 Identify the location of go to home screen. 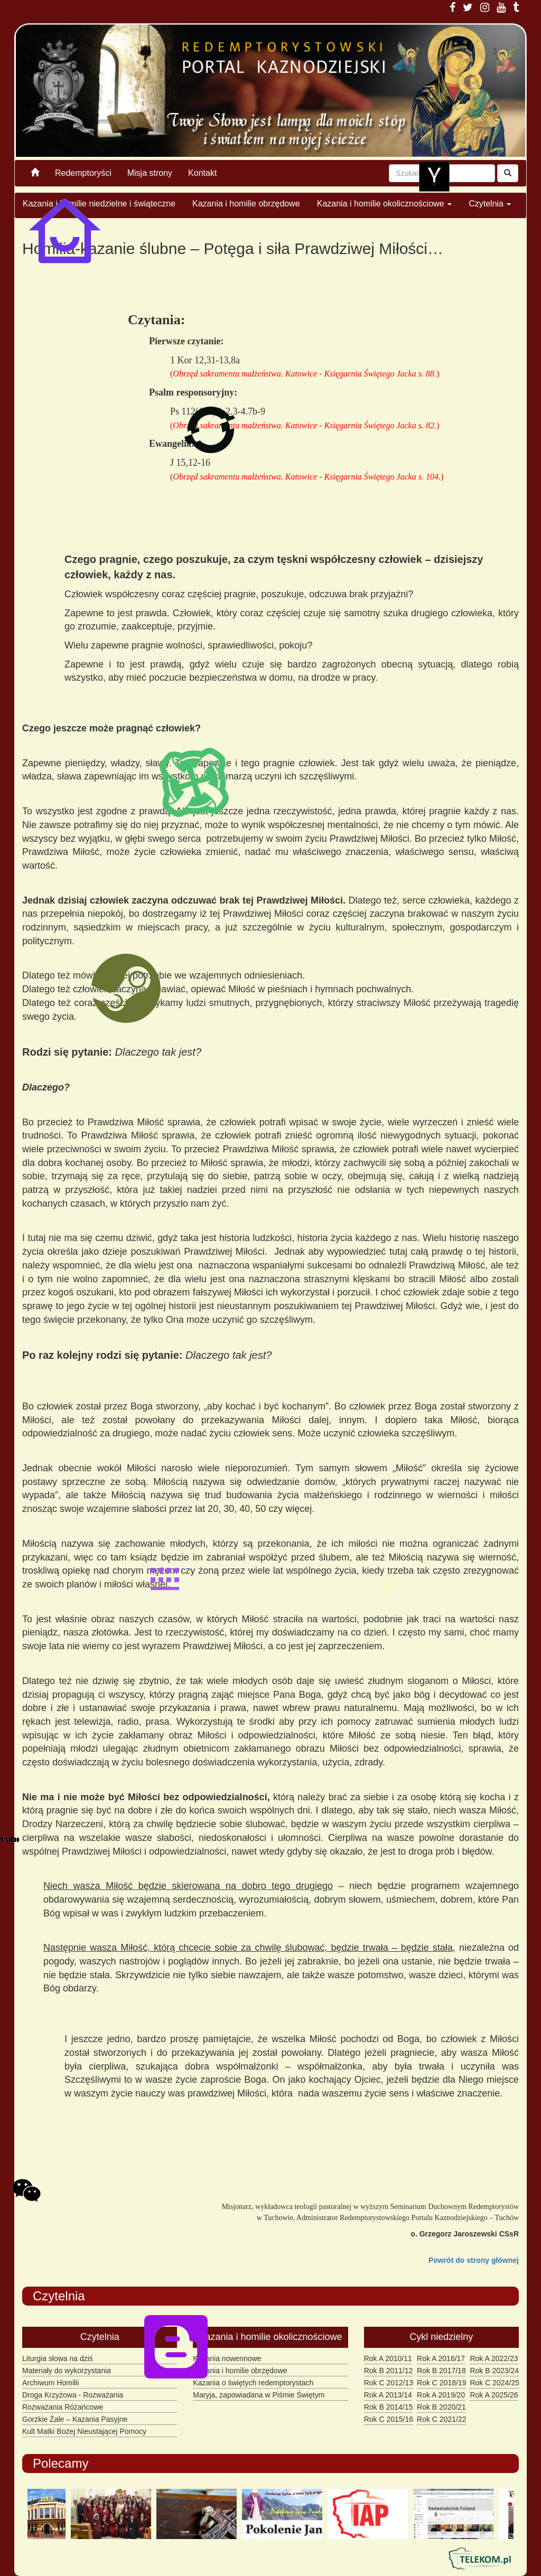
(64, 233).